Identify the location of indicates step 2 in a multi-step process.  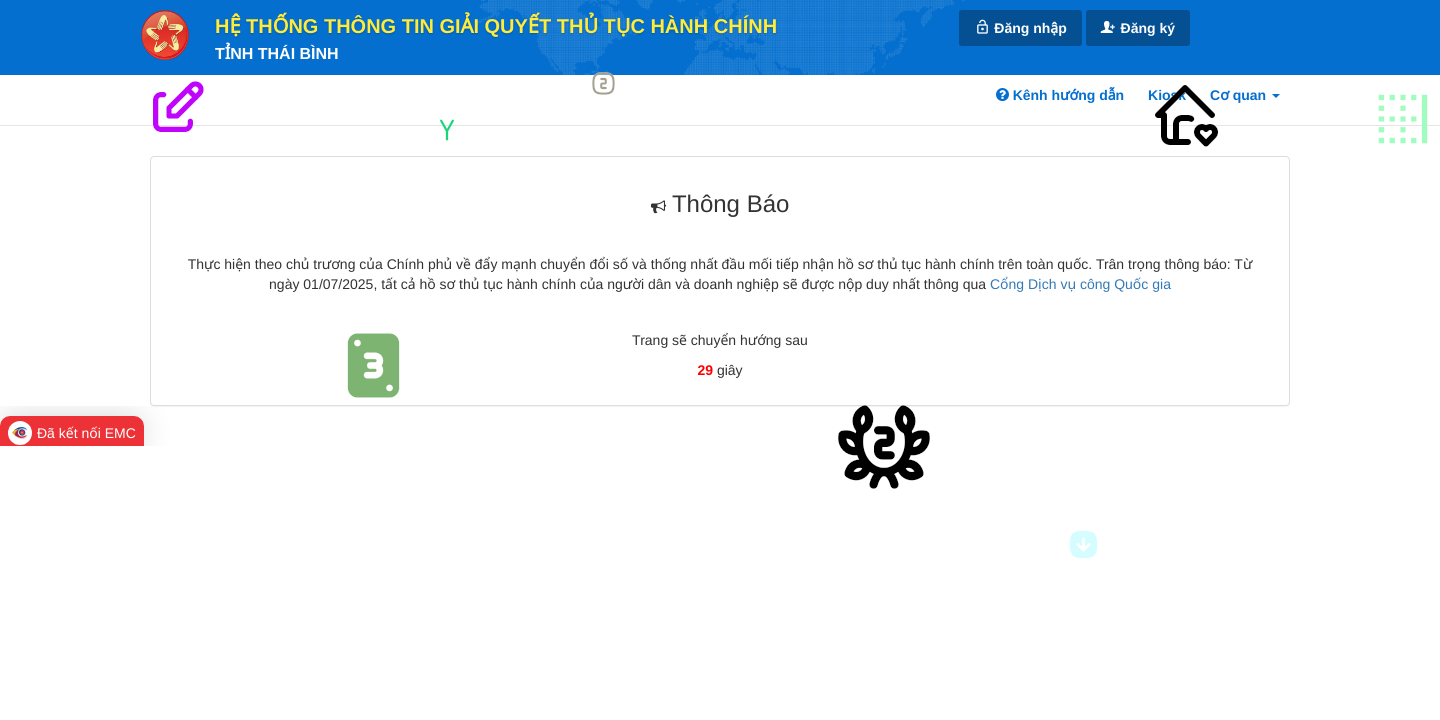
(603, 83).